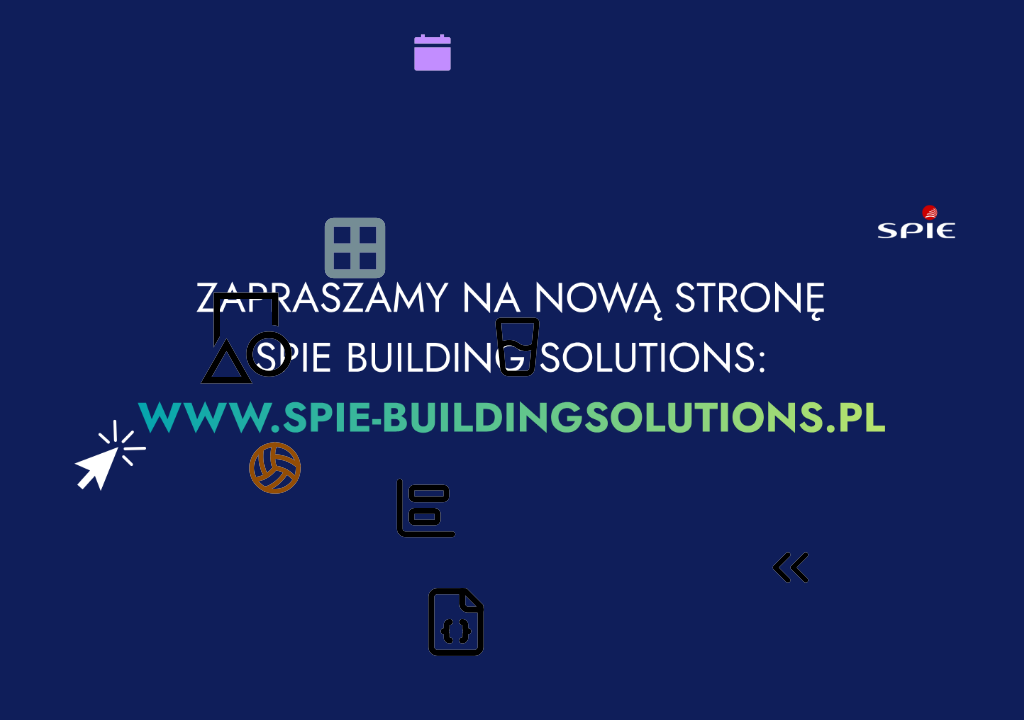 Image resolution: width=1024 pixels, height=720 pixels. I want to click on view calendar with no events, so click(432, 52).